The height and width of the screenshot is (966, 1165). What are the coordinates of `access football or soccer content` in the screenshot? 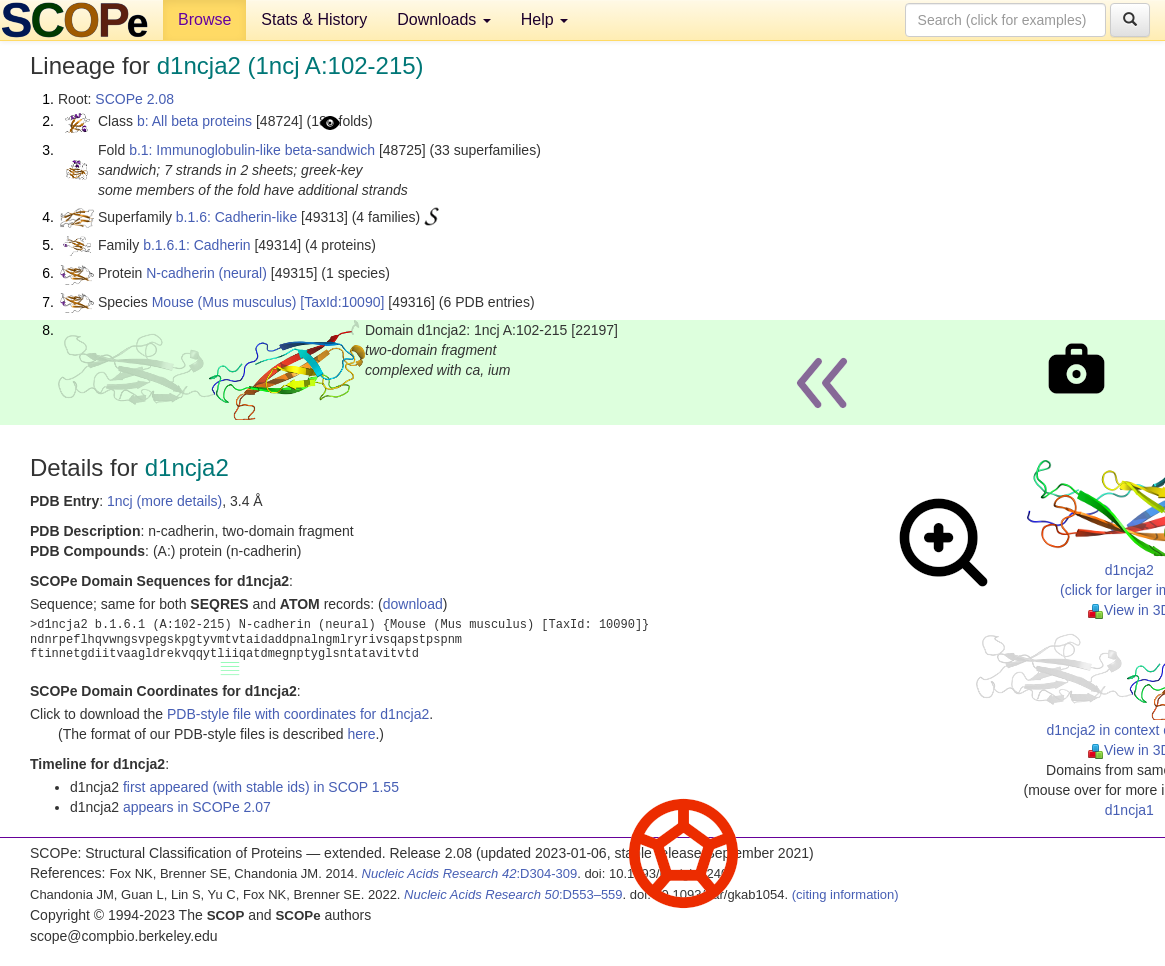 It's located at (683, 853).